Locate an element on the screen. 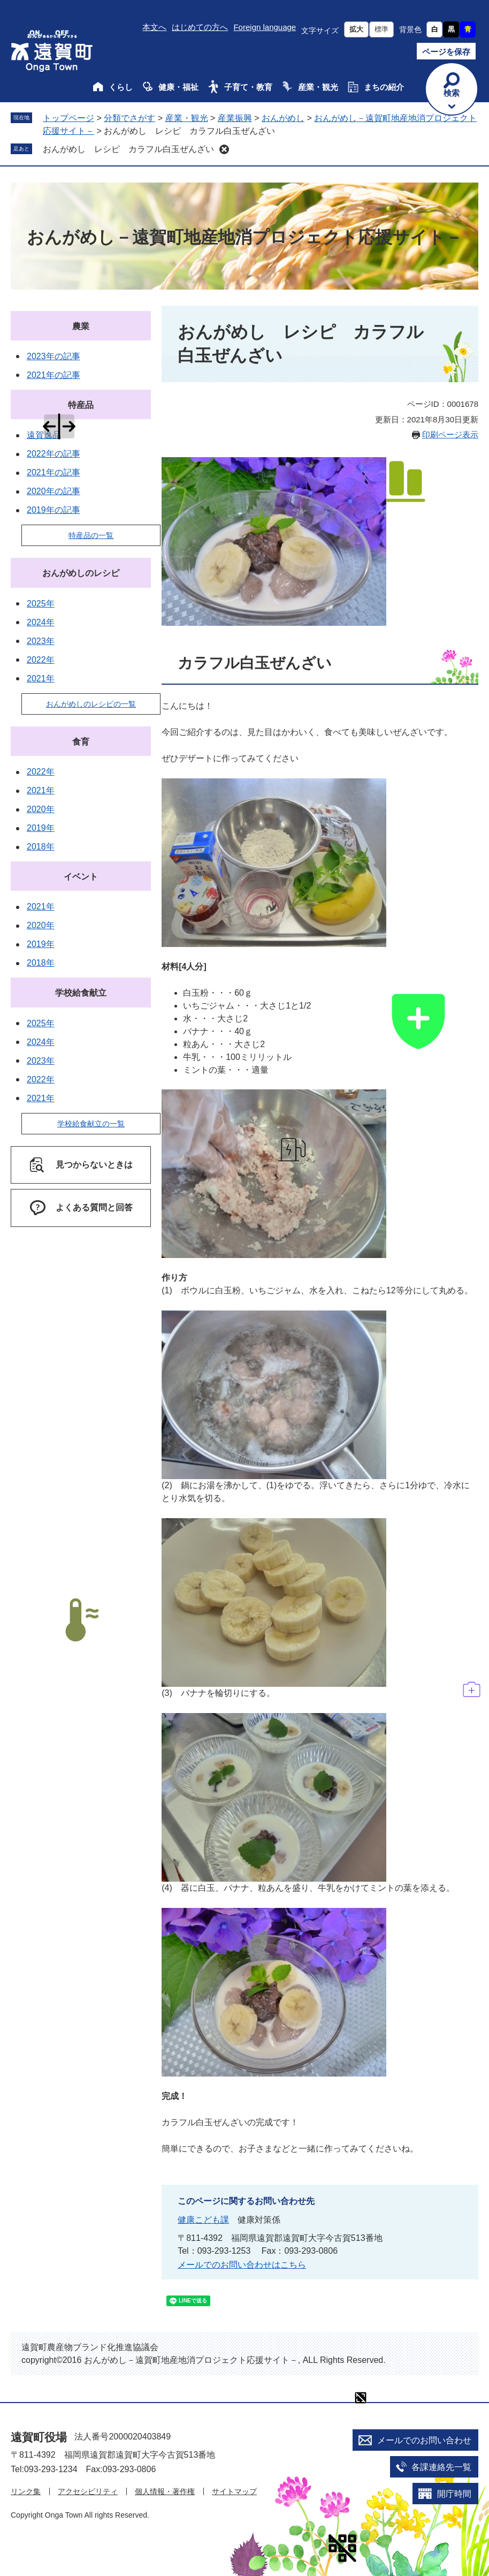 This screenshot has width=489, height=2576. find nearby EV charging stations is located at coordinates (291, 1149).